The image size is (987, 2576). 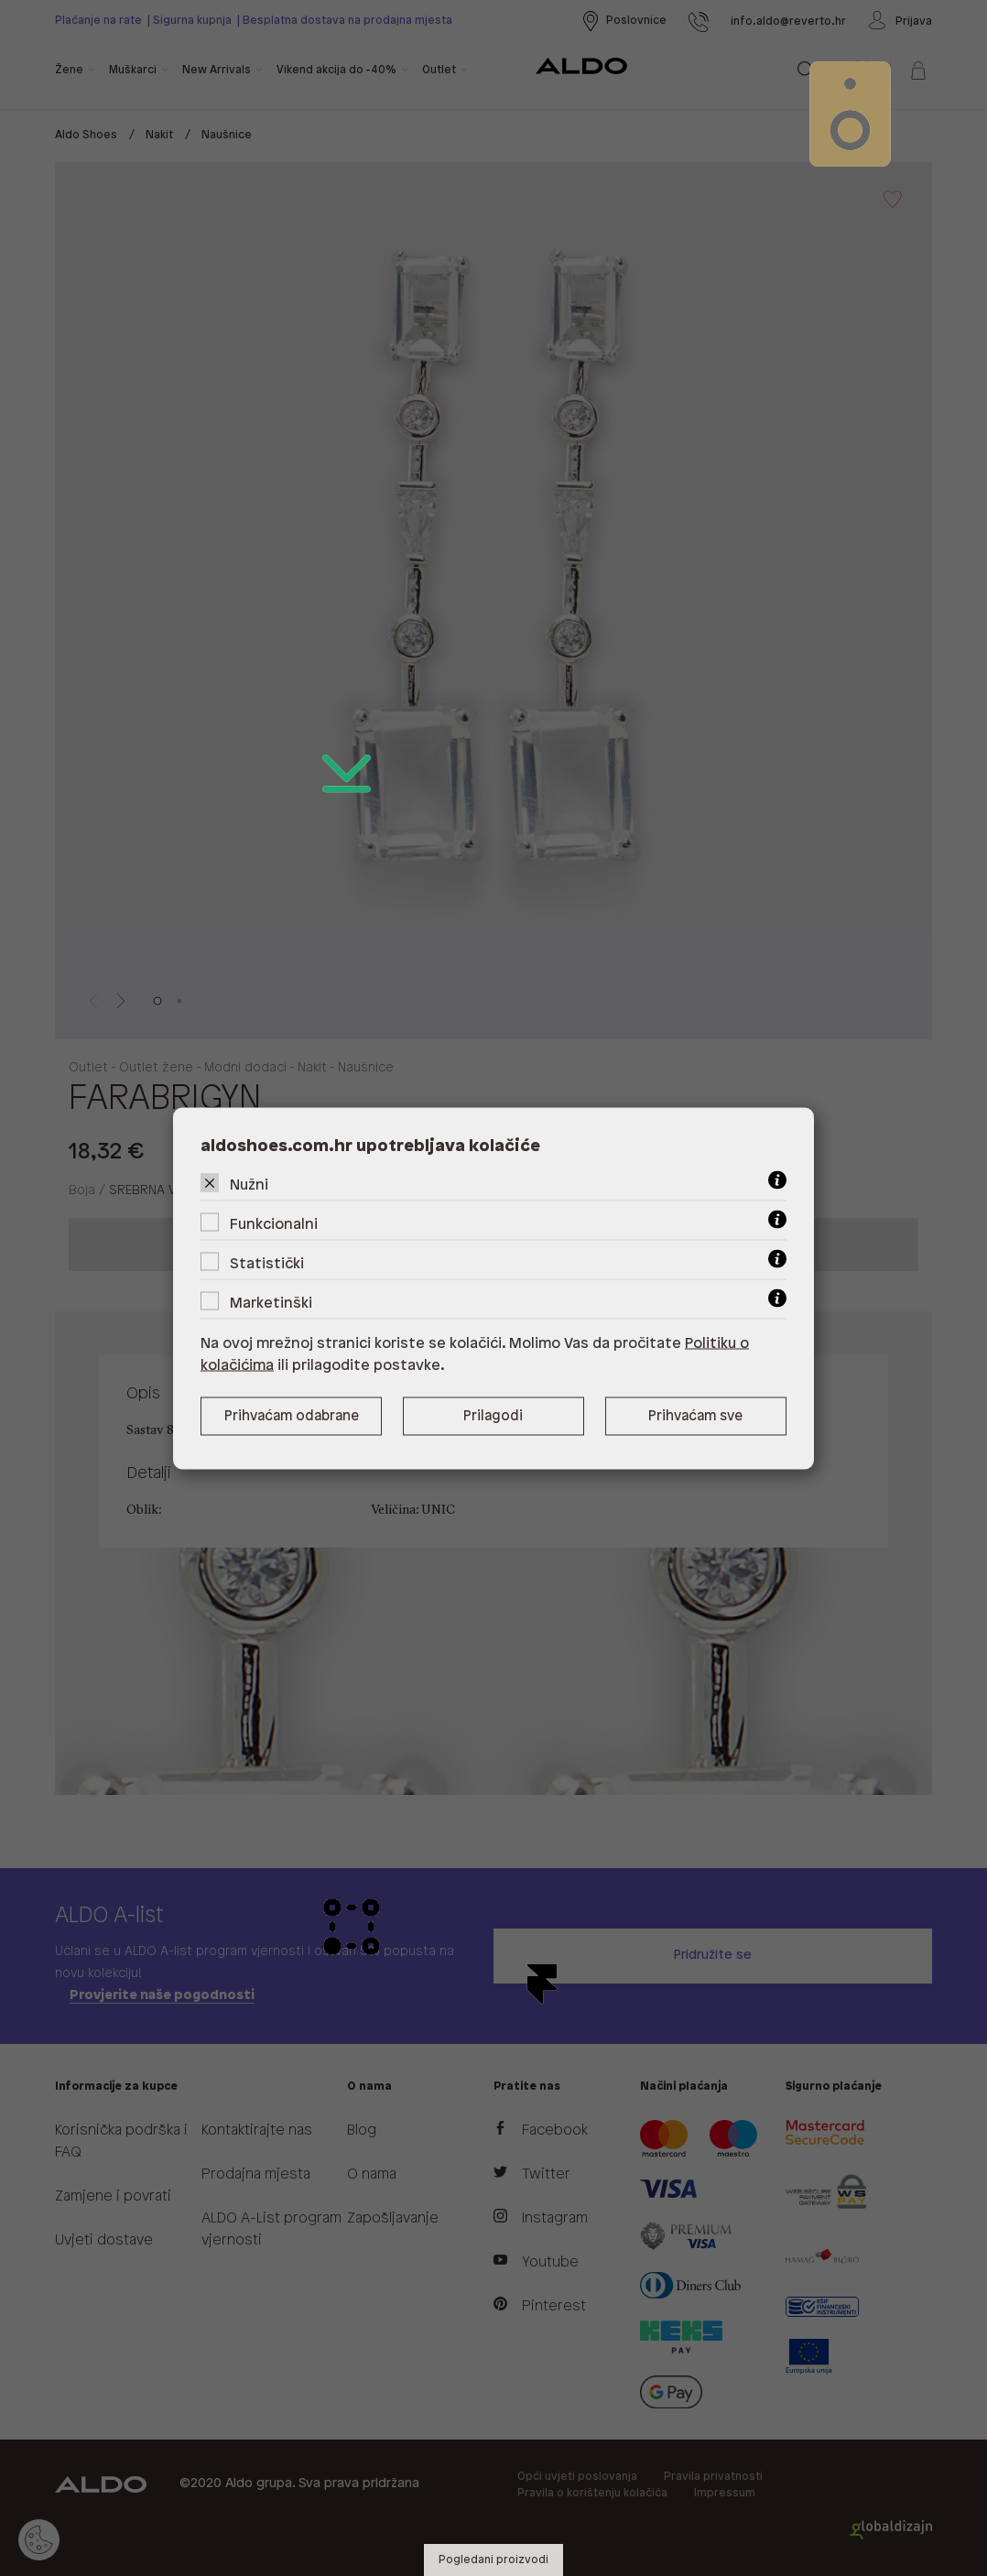 What do you see at coordinates (542, 1982) in the screenshot?
I see `open framer app` at bounding box center [542, 1982].